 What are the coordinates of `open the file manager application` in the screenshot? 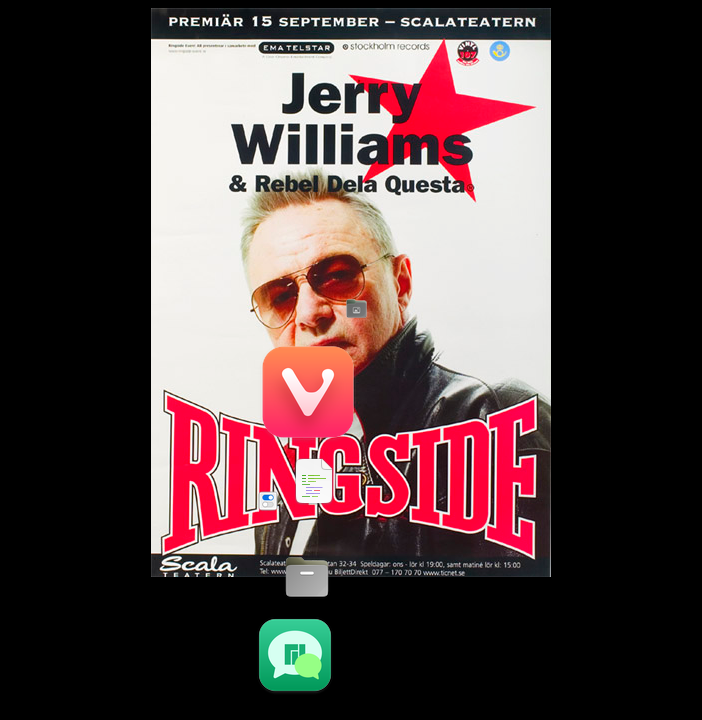 It's located at (307, 577).